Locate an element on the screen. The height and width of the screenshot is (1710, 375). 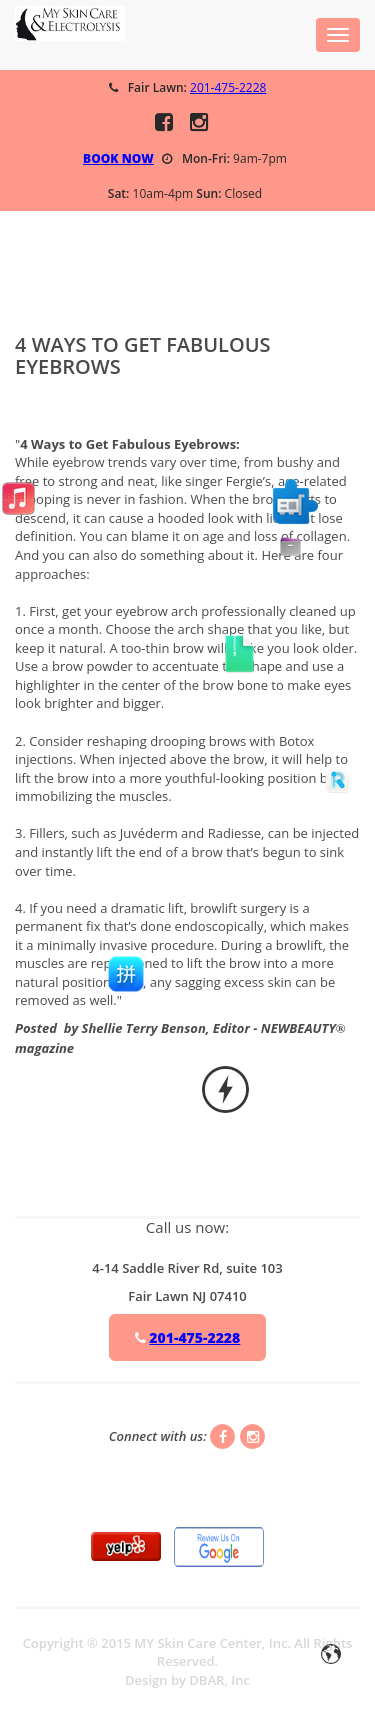
open ibus pinyin chinese input method is located at coordinates (126, 974).